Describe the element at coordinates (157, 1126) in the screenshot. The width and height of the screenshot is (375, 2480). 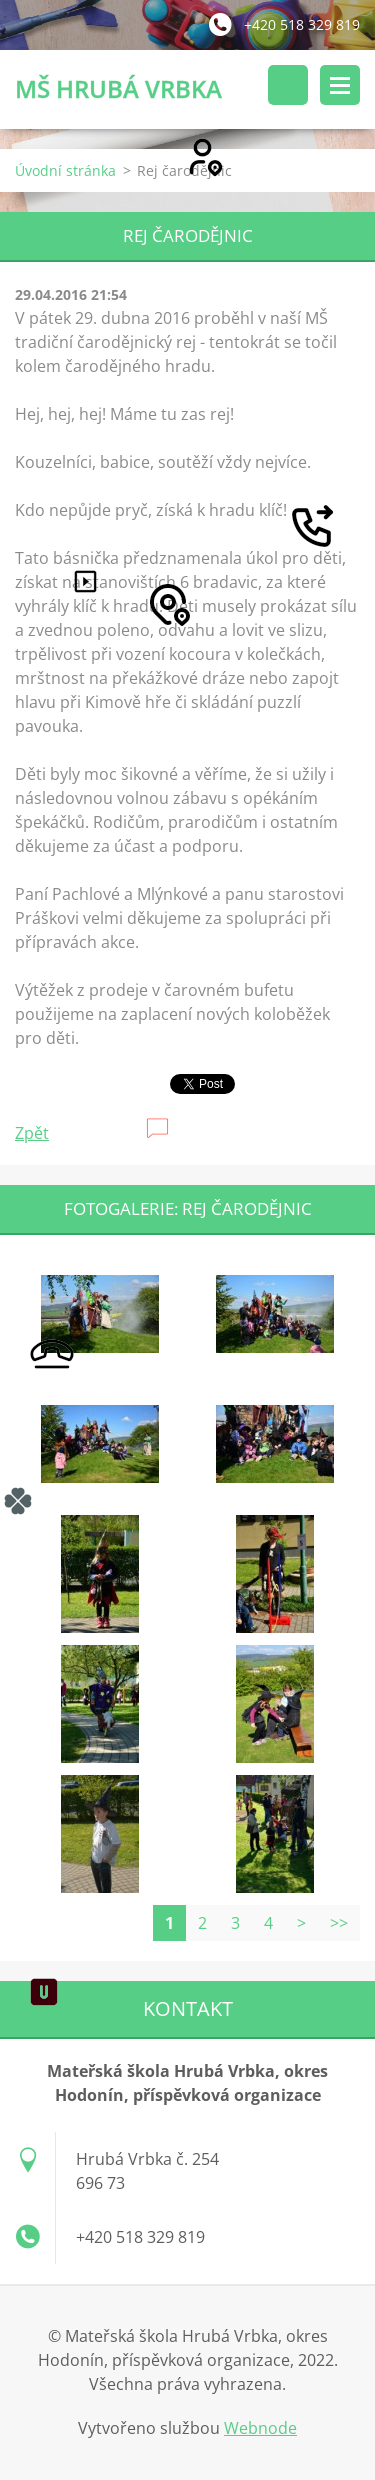
I see `open chat or messaging` at that location.